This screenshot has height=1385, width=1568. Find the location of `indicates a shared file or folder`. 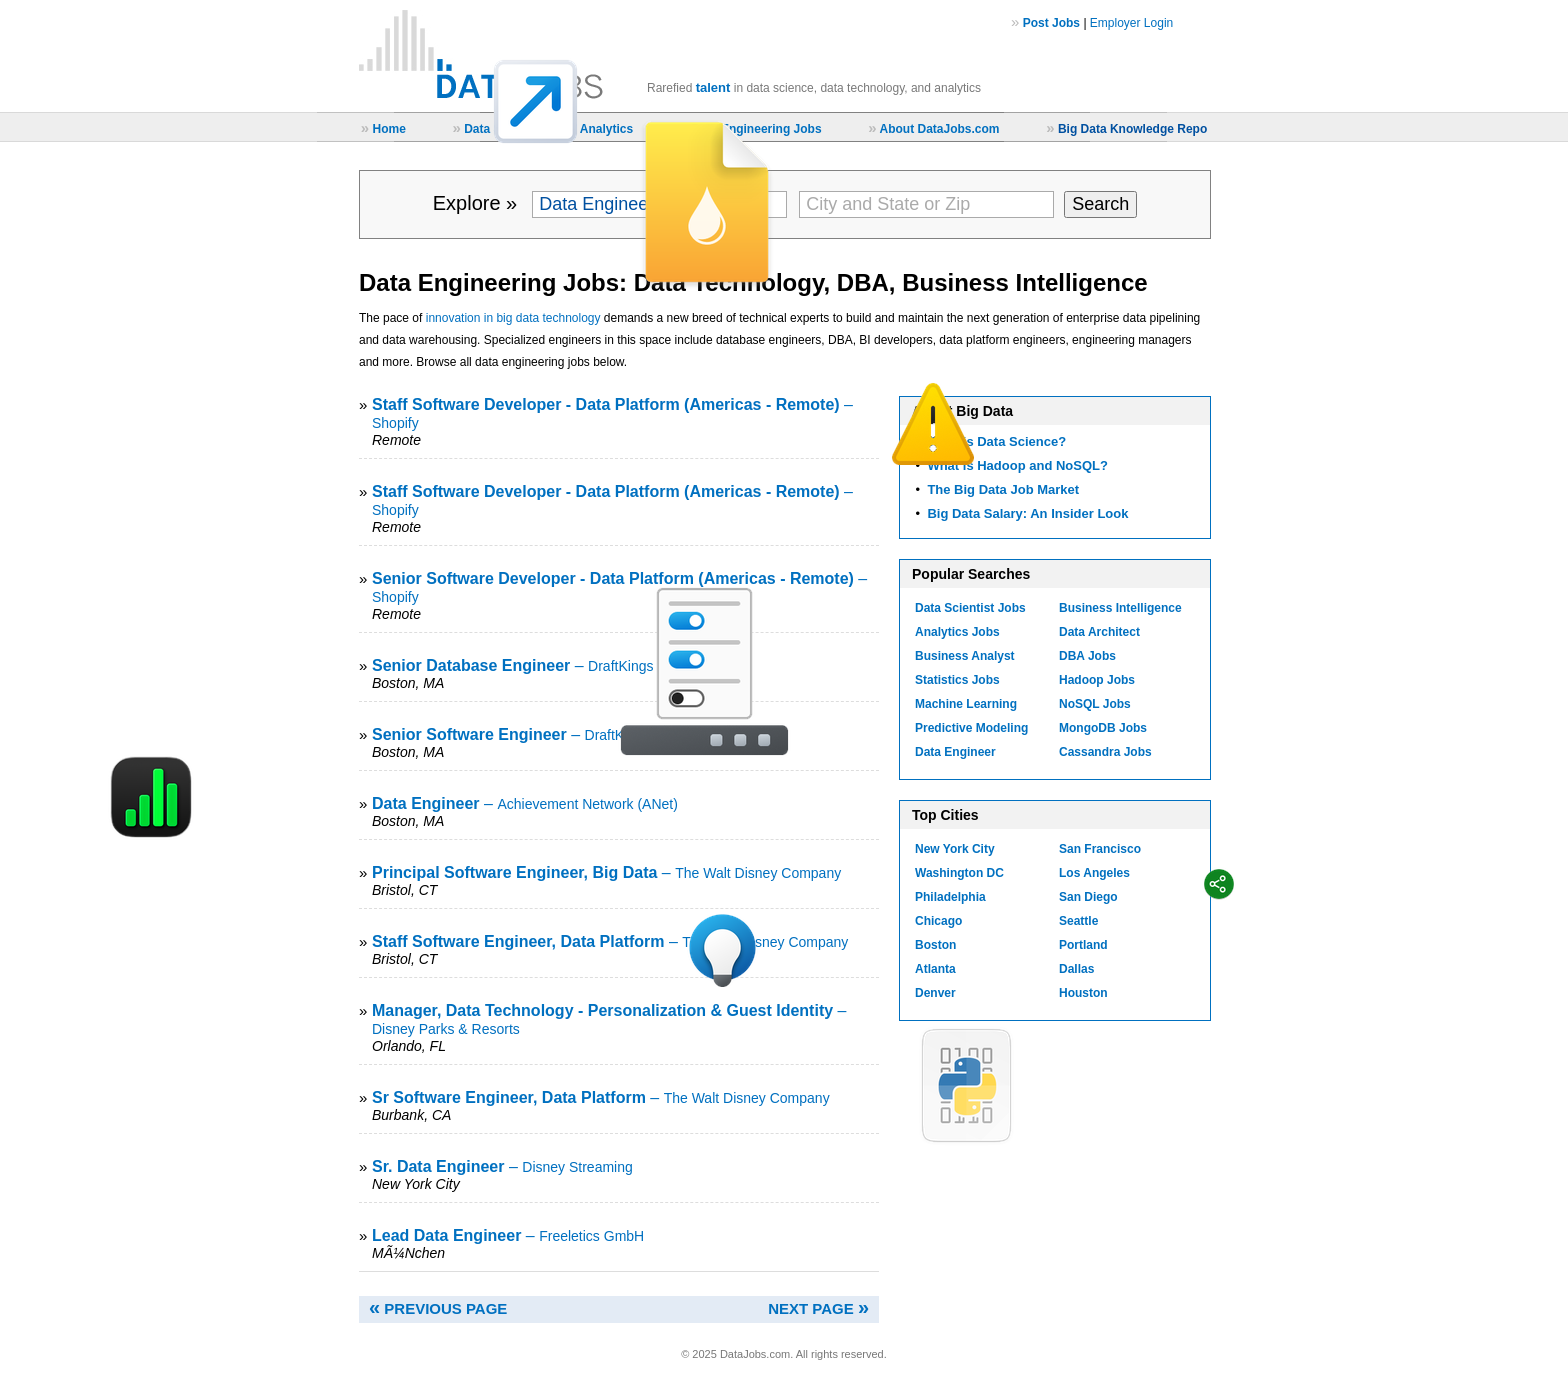

indicates a shared file or folder is located at coordinates (1219, 884).